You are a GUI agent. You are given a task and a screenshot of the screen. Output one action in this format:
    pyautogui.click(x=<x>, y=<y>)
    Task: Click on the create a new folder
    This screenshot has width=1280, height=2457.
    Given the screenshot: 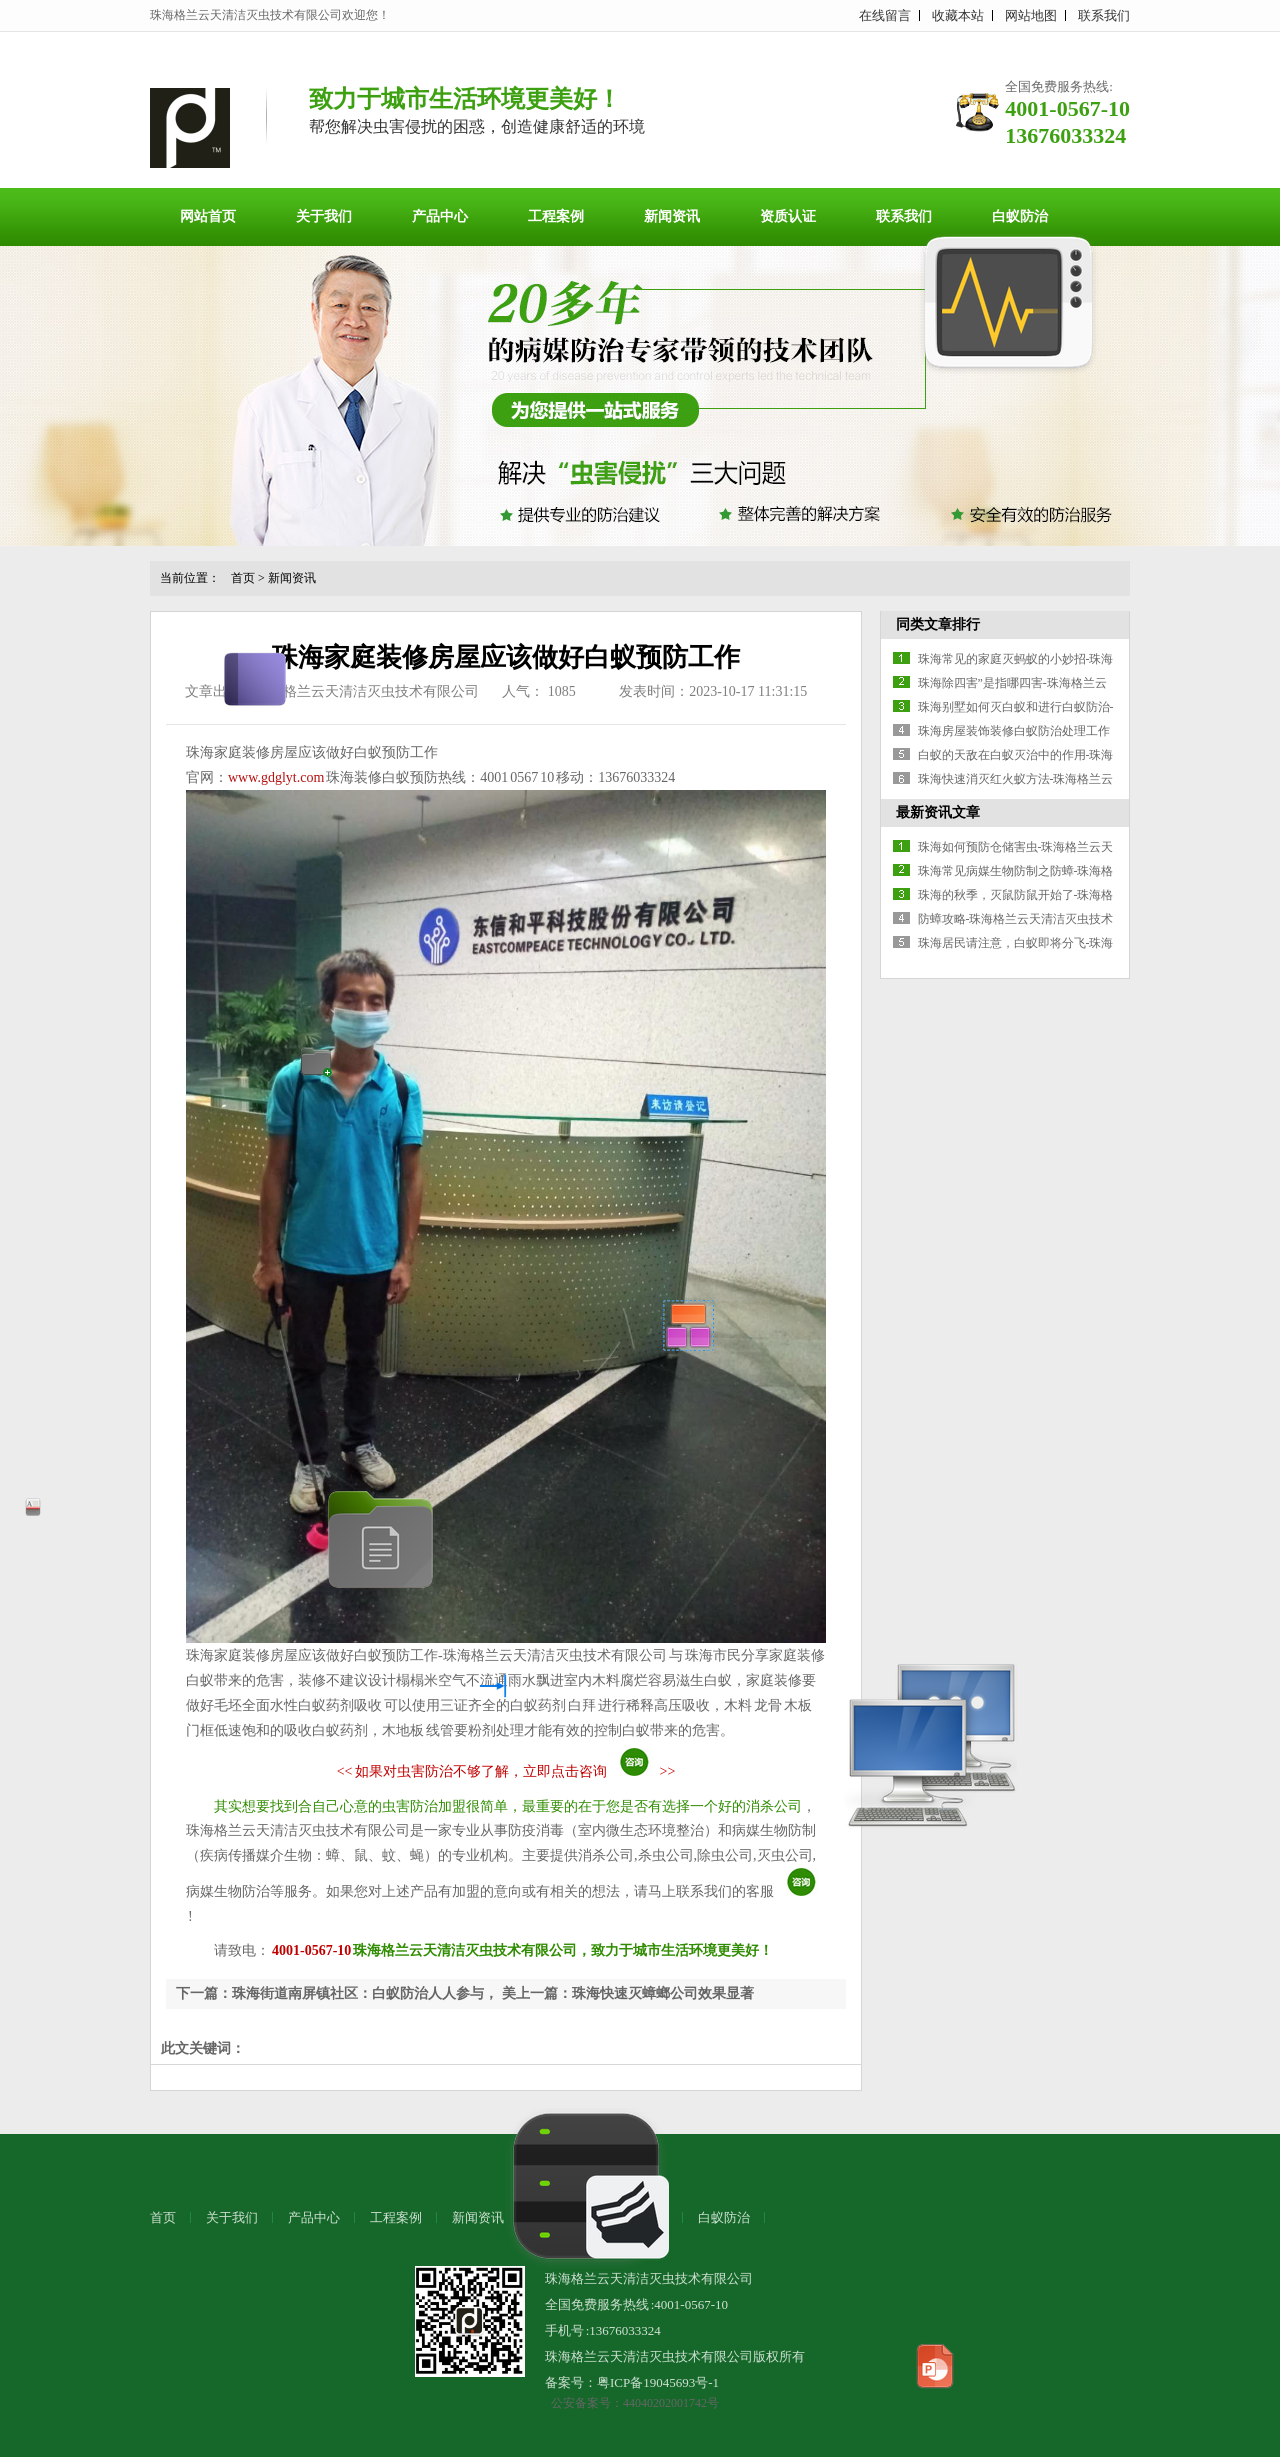 What is the action you would take?
    pyautogui.click(x=316, y=1061)
    